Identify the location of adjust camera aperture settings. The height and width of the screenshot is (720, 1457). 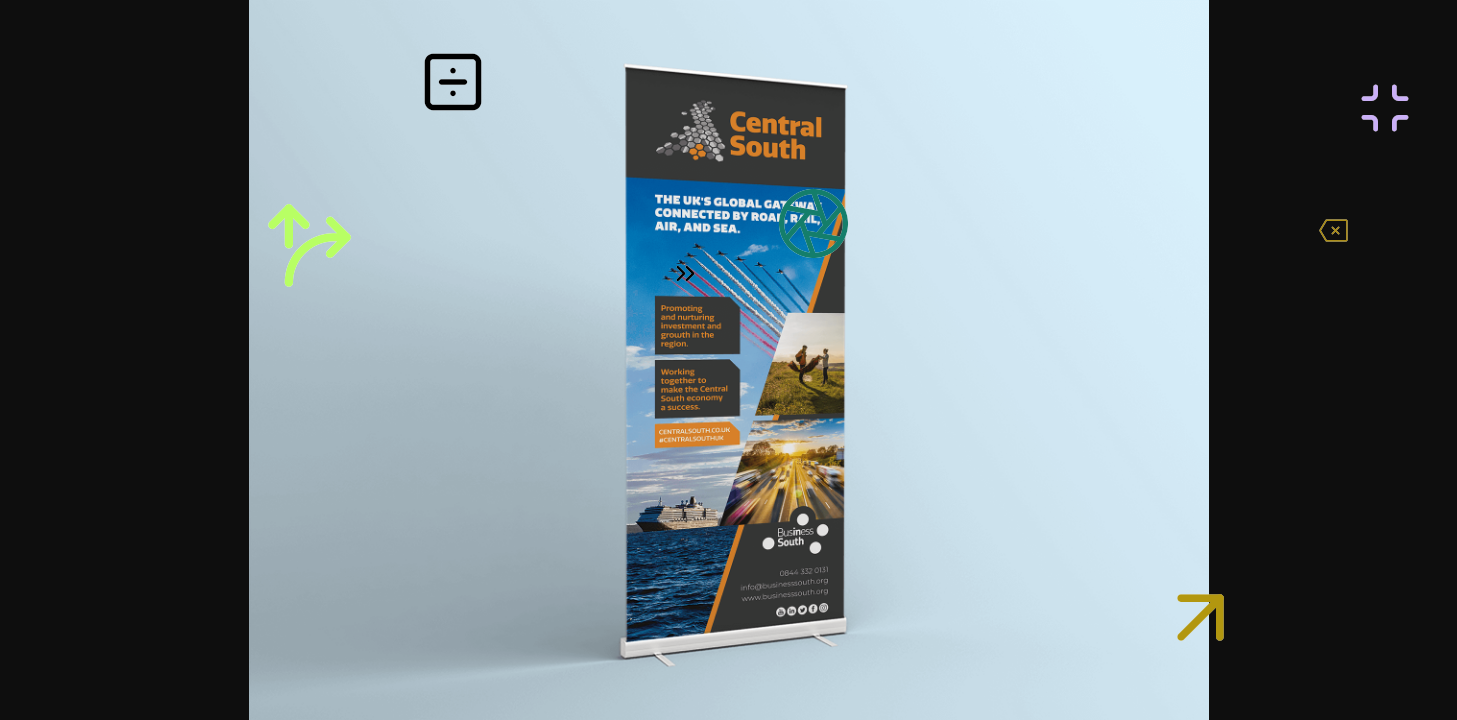
(813, 223).